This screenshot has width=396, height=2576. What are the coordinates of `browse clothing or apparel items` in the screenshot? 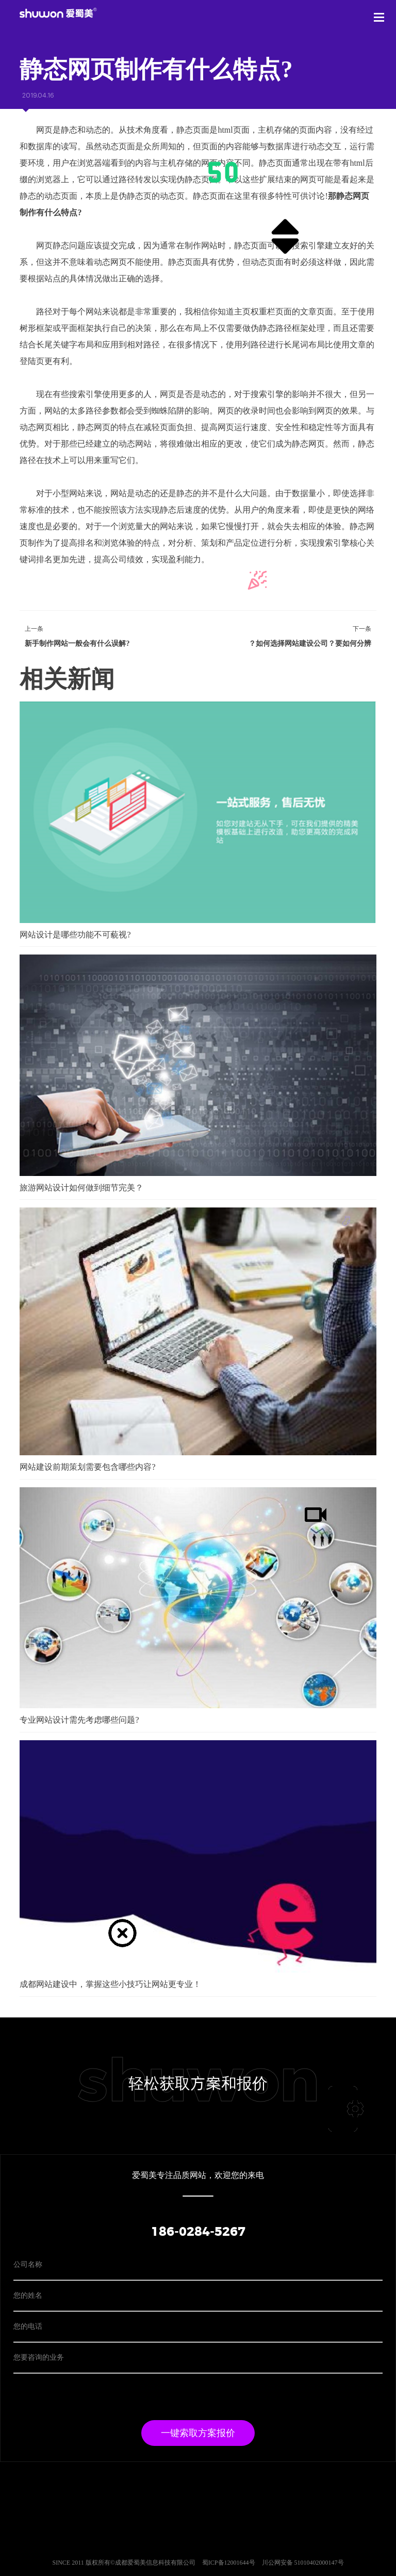 It's located at (346, 1221).